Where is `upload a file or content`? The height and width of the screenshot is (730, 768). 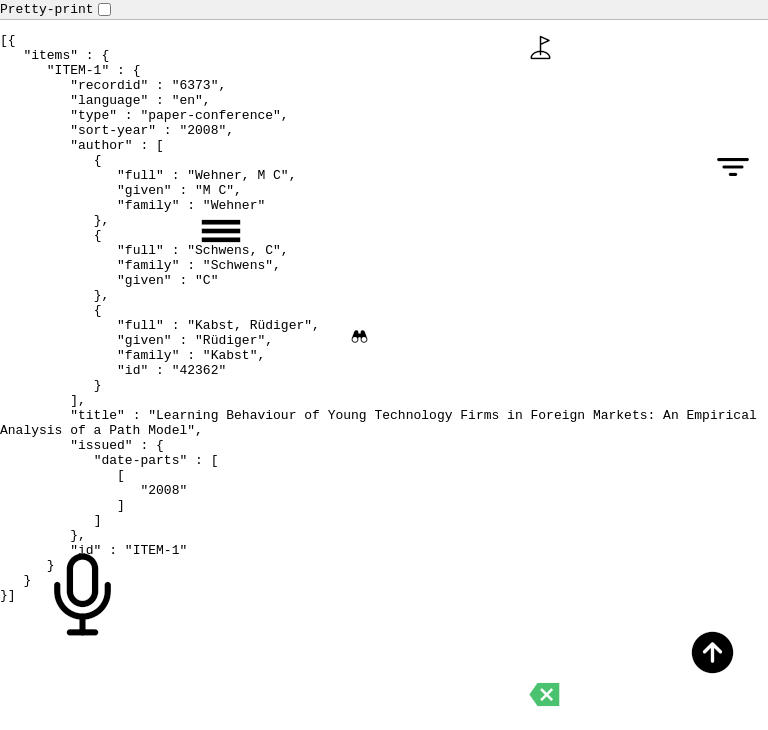 upload a file or content is located at coordinates (712, 652).